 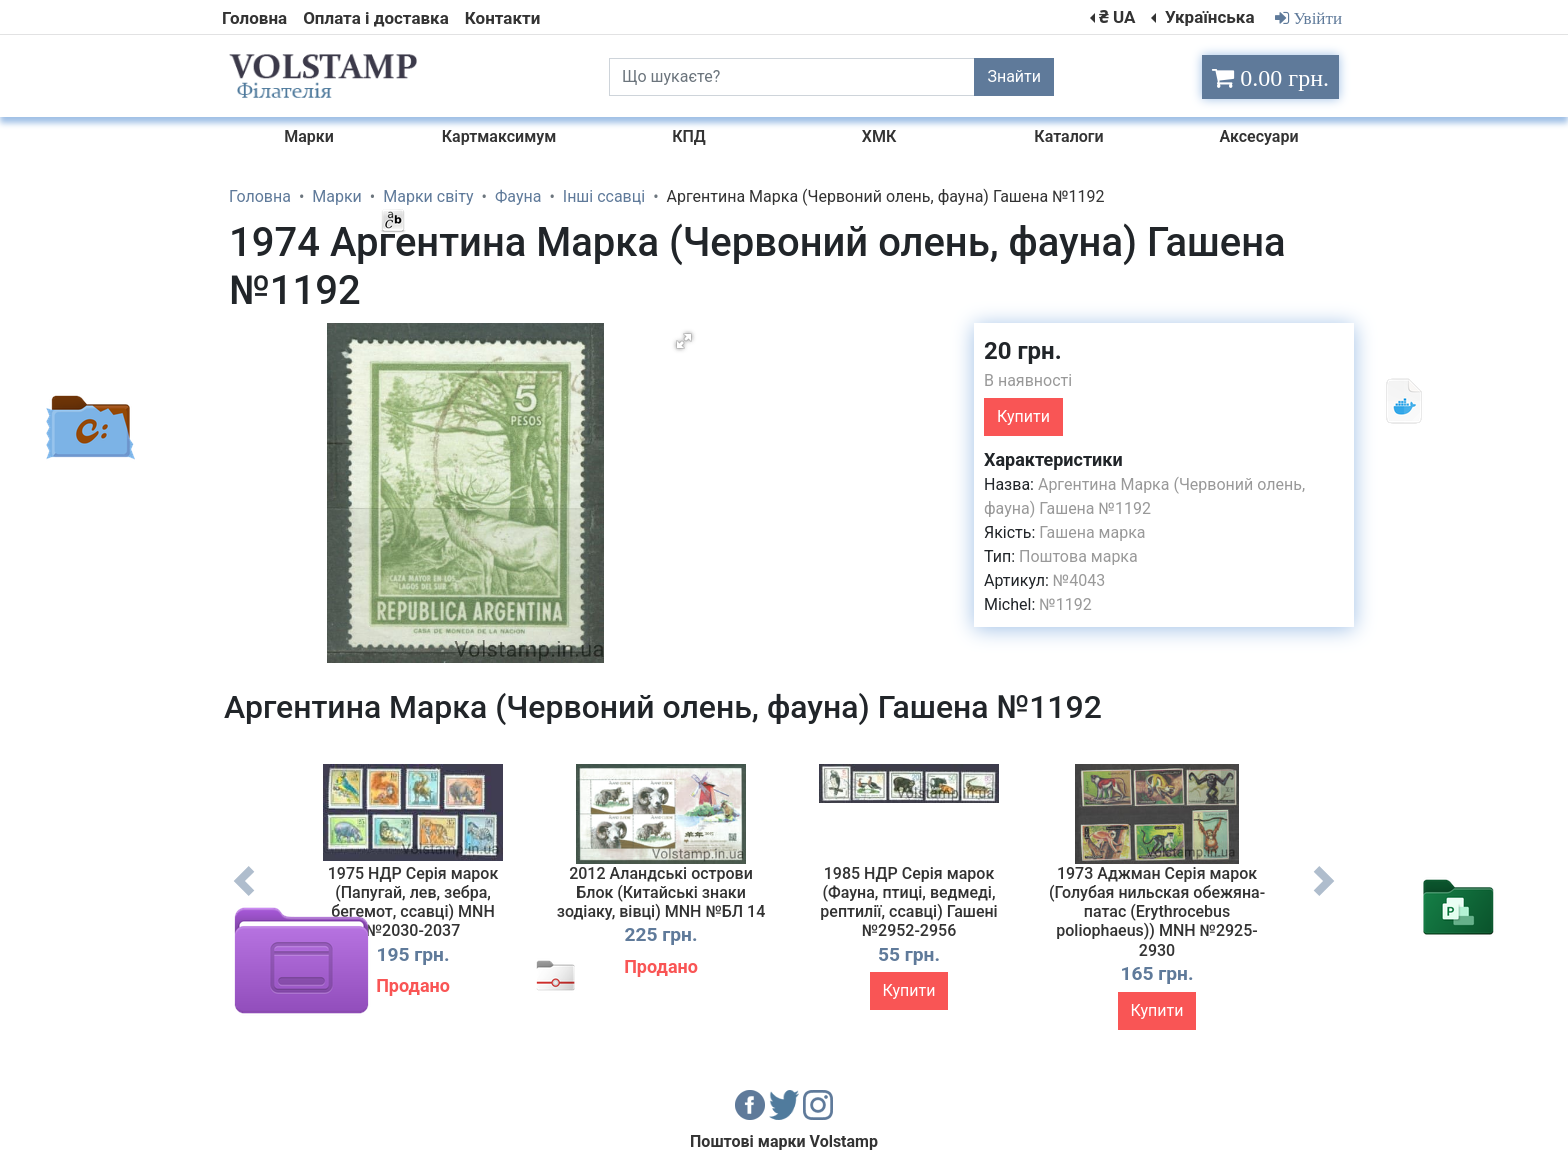 What do you see at coordinates (90, 428) in the screenshot?
I see `folder containing chocolatey package manager files` at bounding box center [90, 428].